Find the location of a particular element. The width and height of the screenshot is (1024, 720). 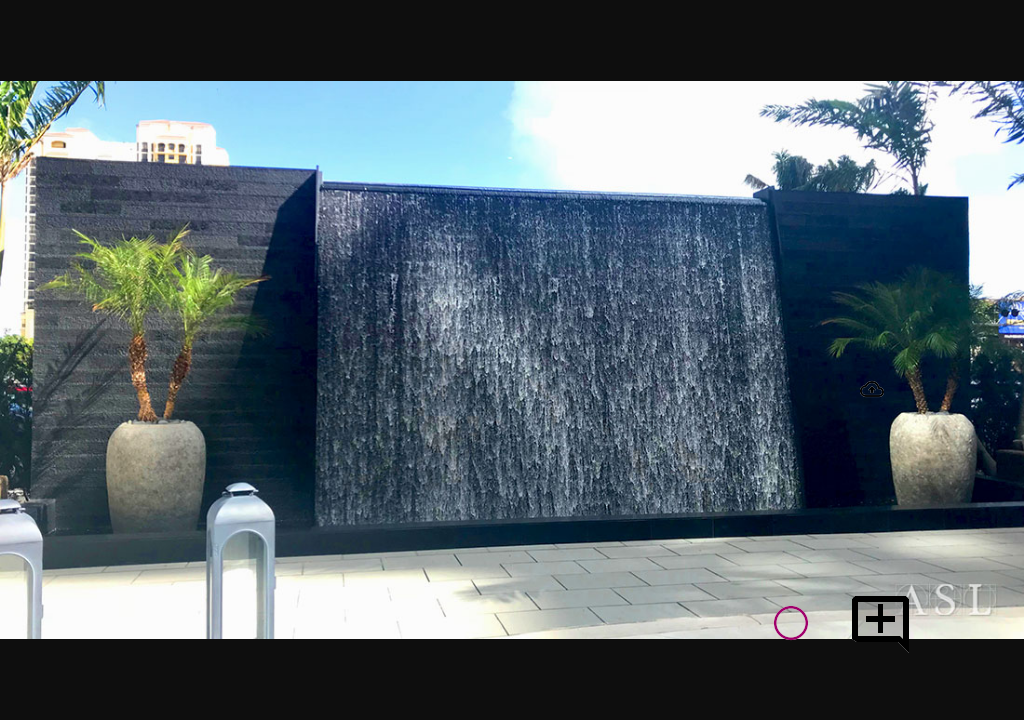

upload file to cloud storage is located at coordinates (872, 389).